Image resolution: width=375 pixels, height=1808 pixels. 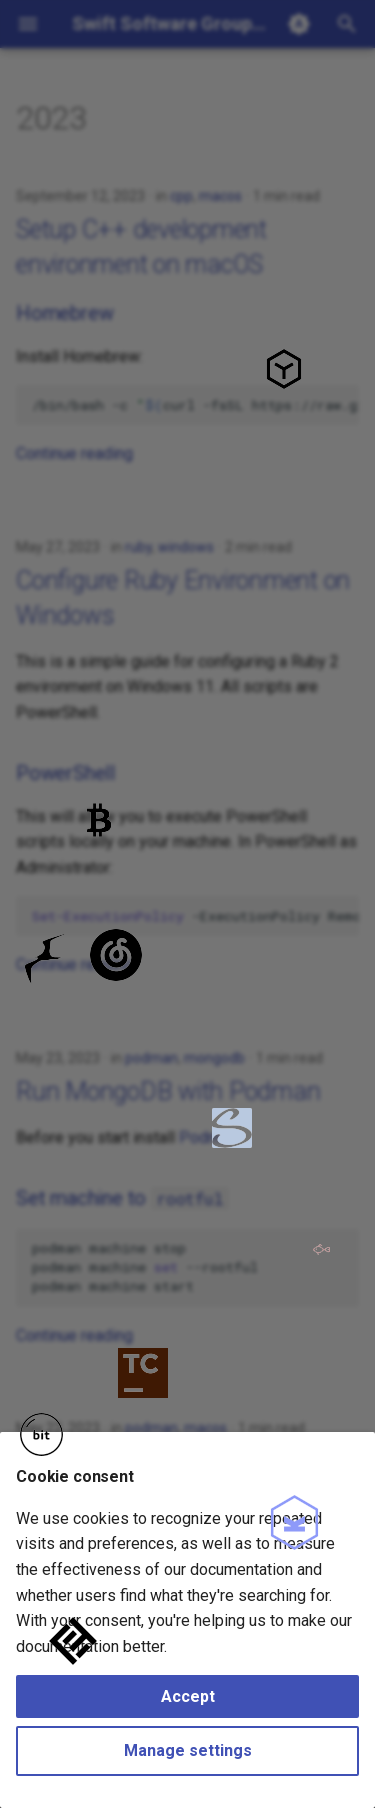 What do you see at coordinates (73, 1641) in the screenshot?
I see `litiengine game engine logo` at bounding box center [73, 1641].